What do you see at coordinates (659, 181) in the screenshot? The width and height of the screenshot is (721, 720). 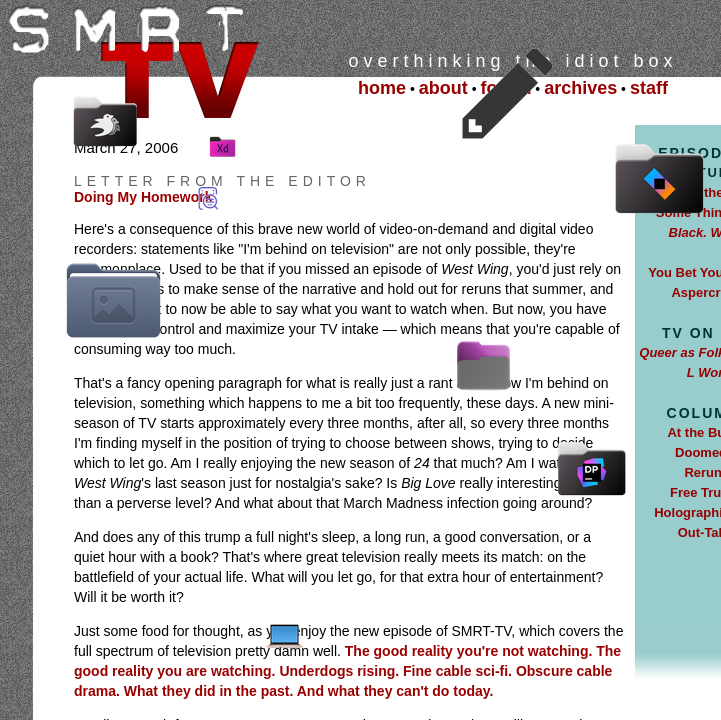 I see `folder containing JetBrains Ktor project files` at bounding box center [659, 181].